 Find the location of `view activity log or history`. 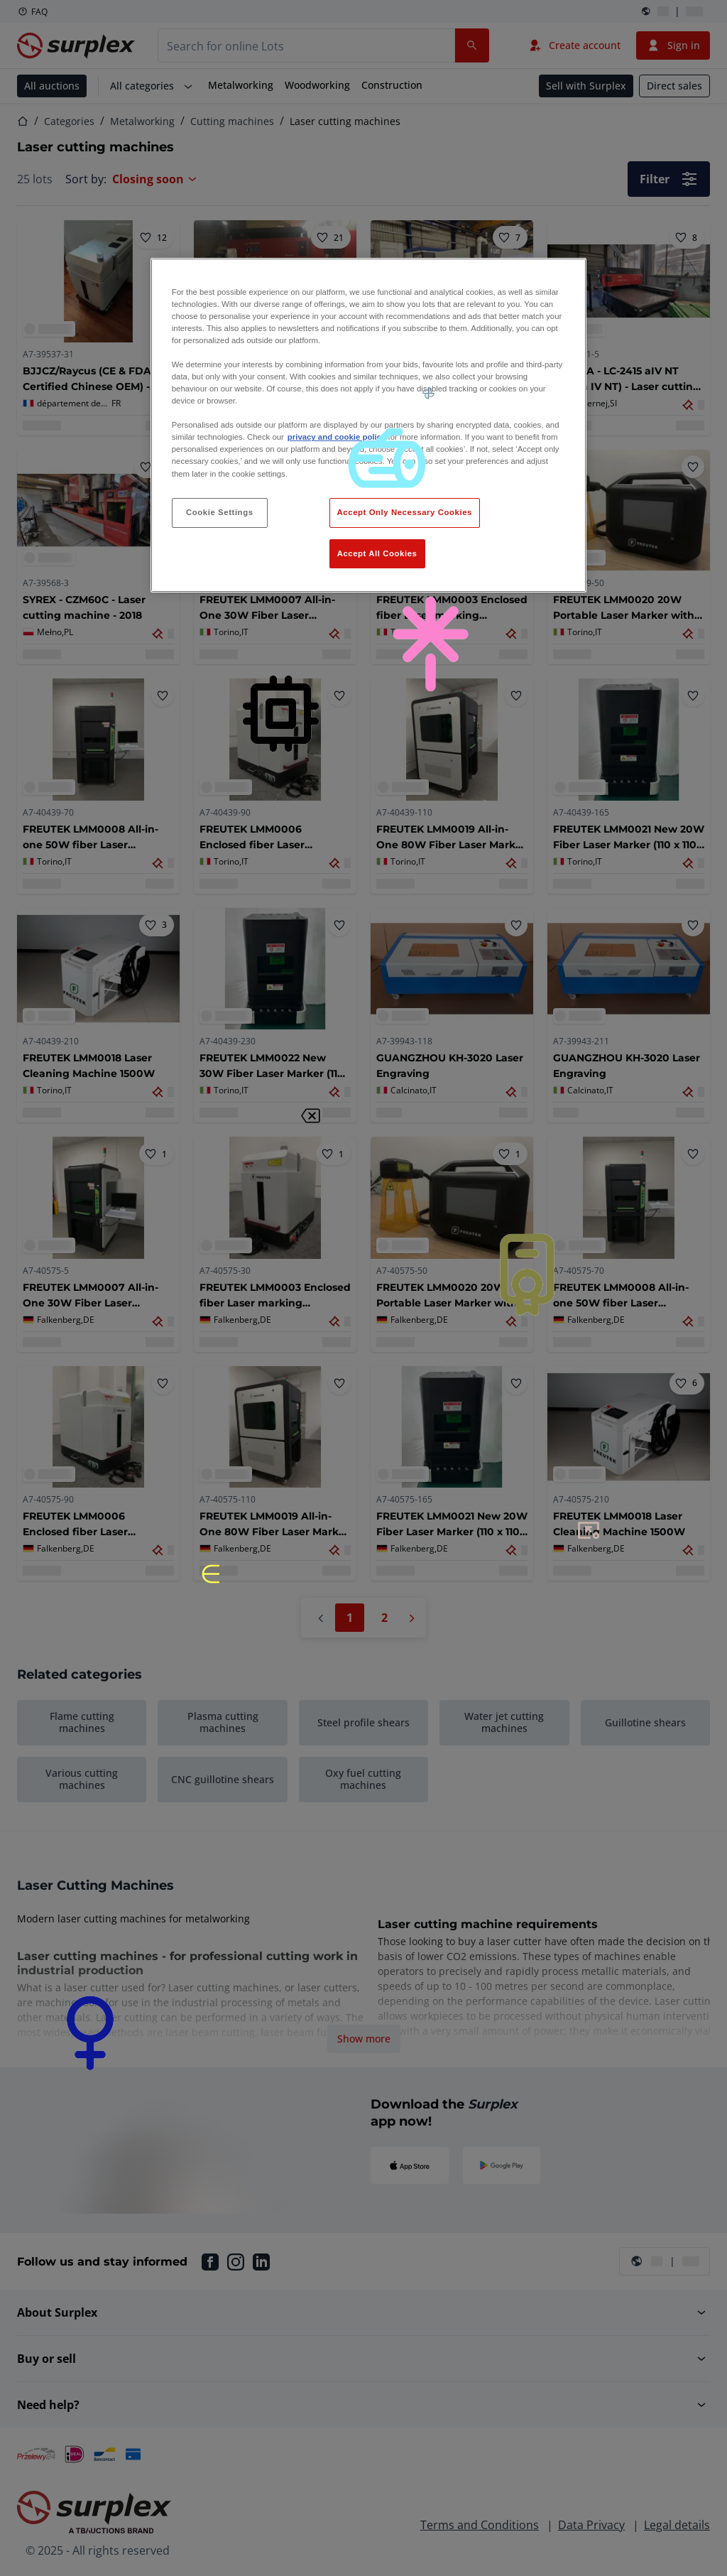

view activity log or history is located at coordinates (387, 462).